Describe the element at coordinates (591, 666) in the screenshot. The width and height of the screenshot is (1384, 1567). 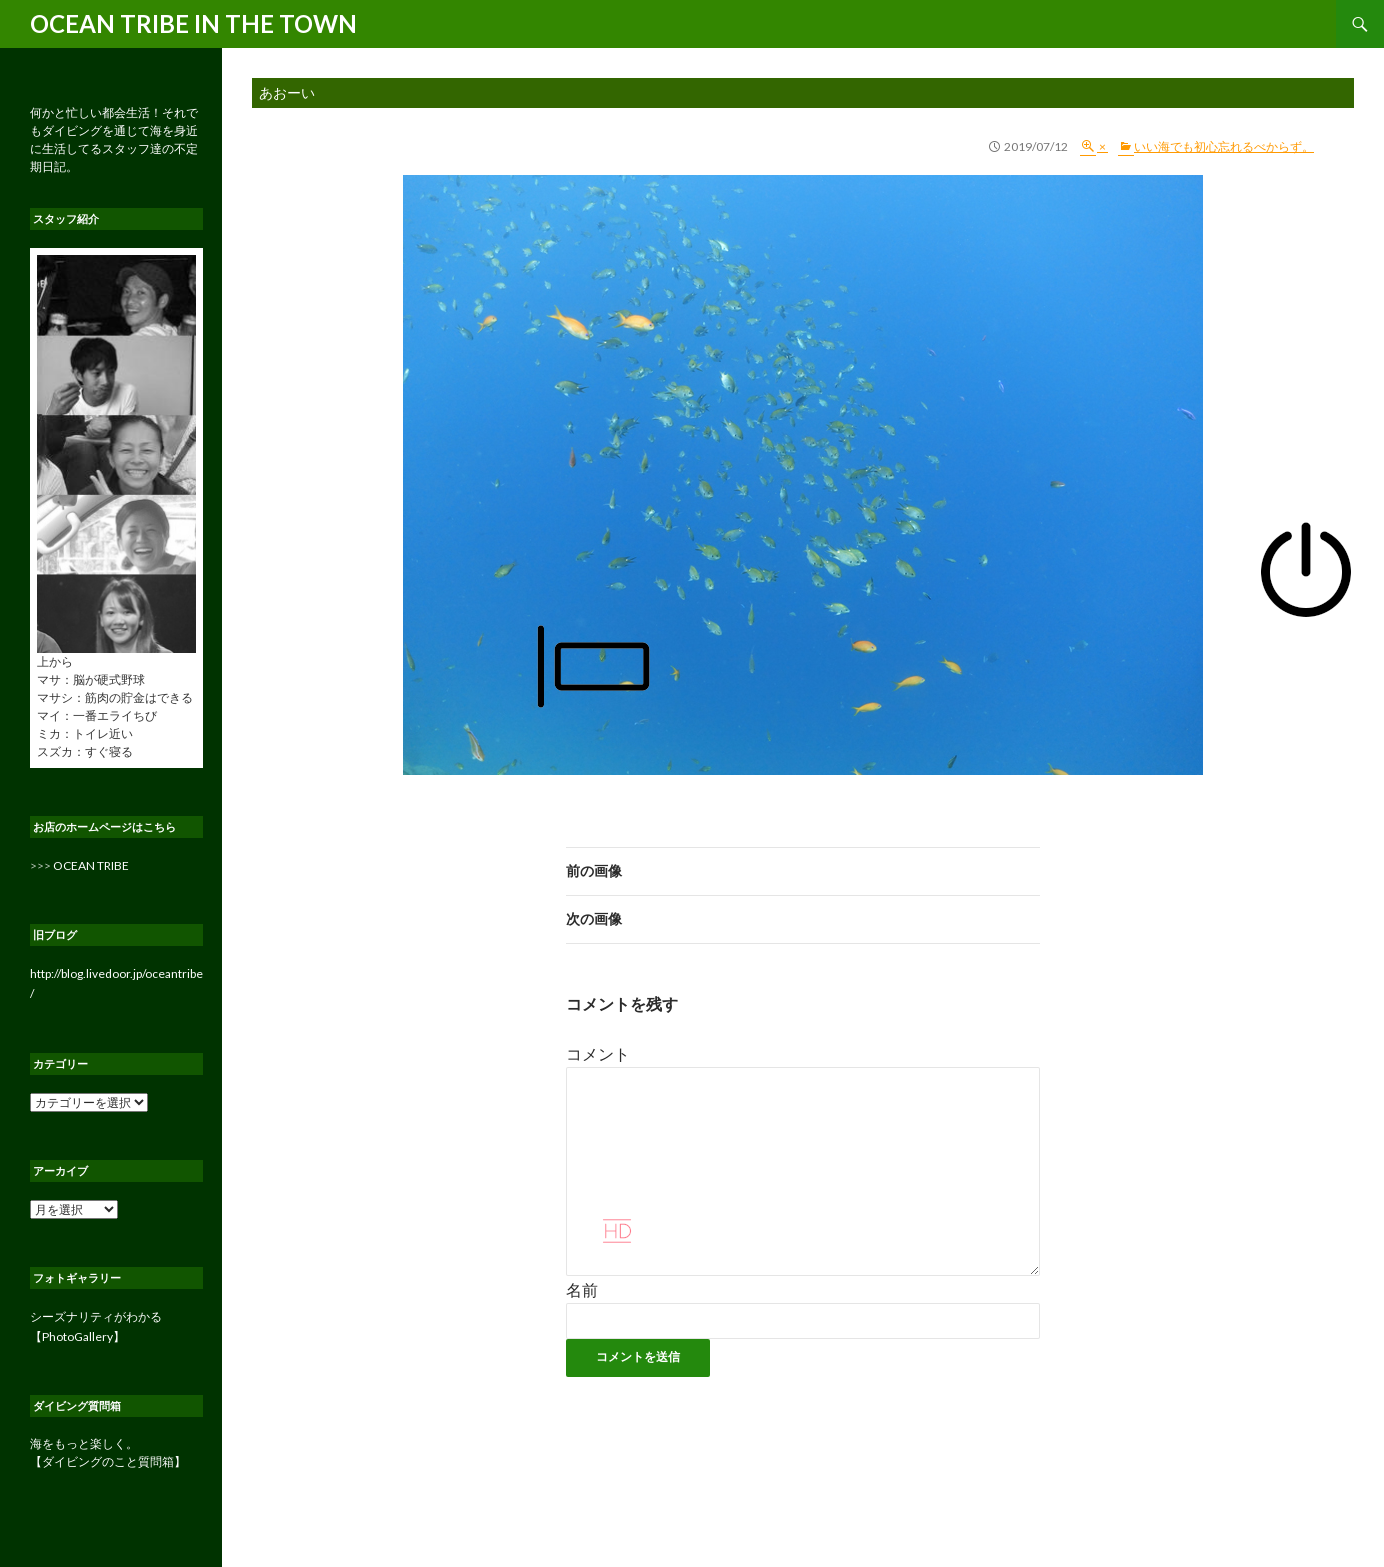
I see `align text or content to the left` at that location.